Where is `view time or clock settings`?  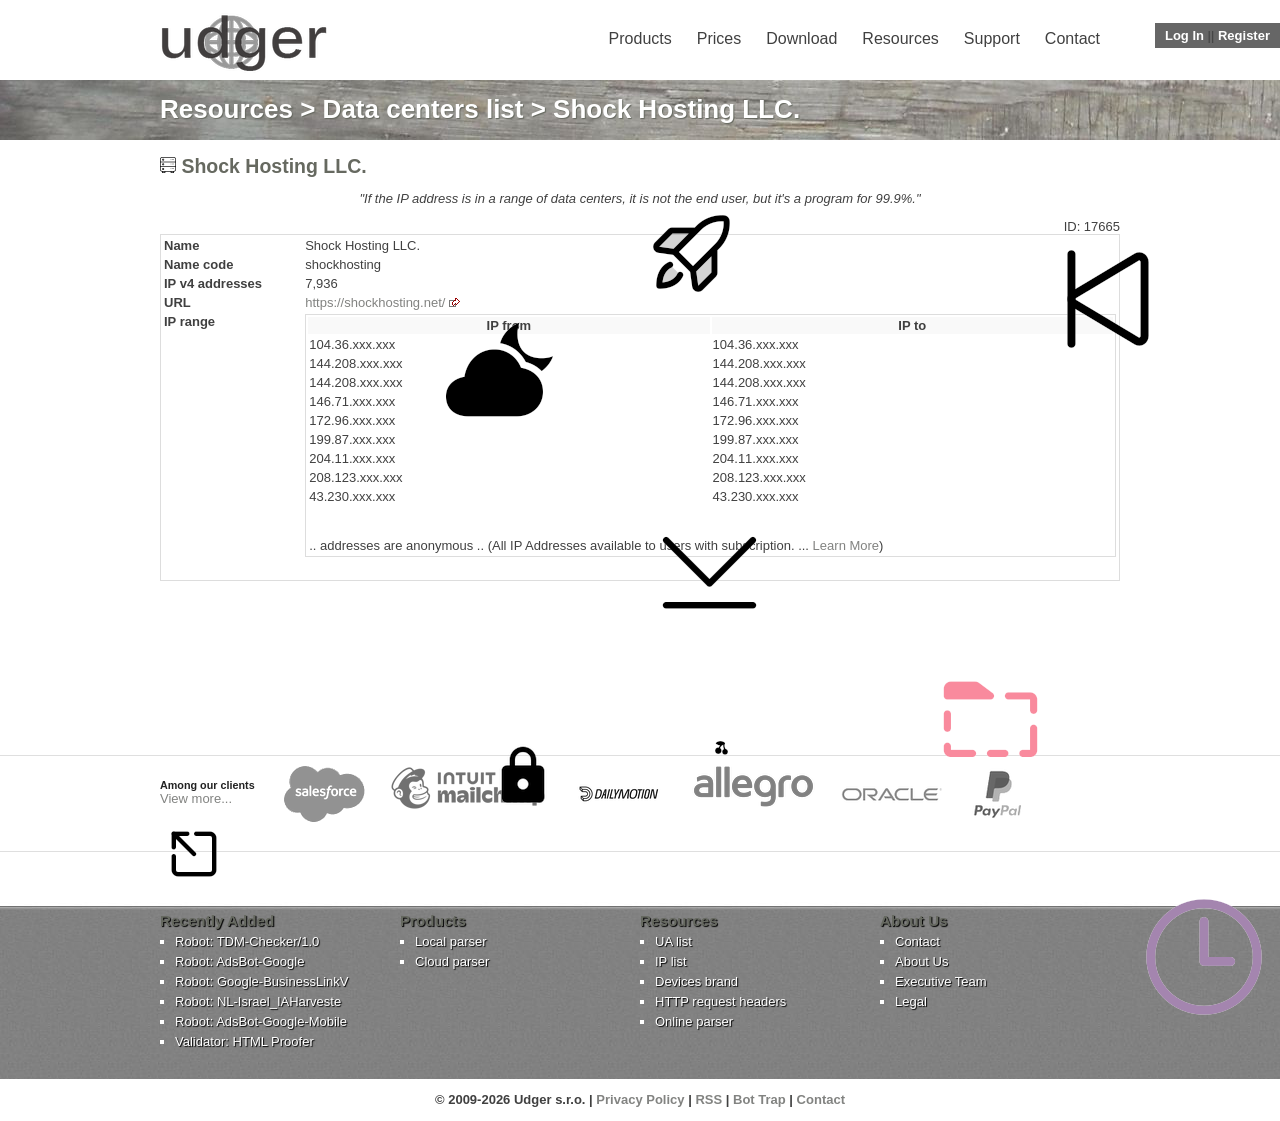
view time or clock settings is located at coordinates (1204, 957).